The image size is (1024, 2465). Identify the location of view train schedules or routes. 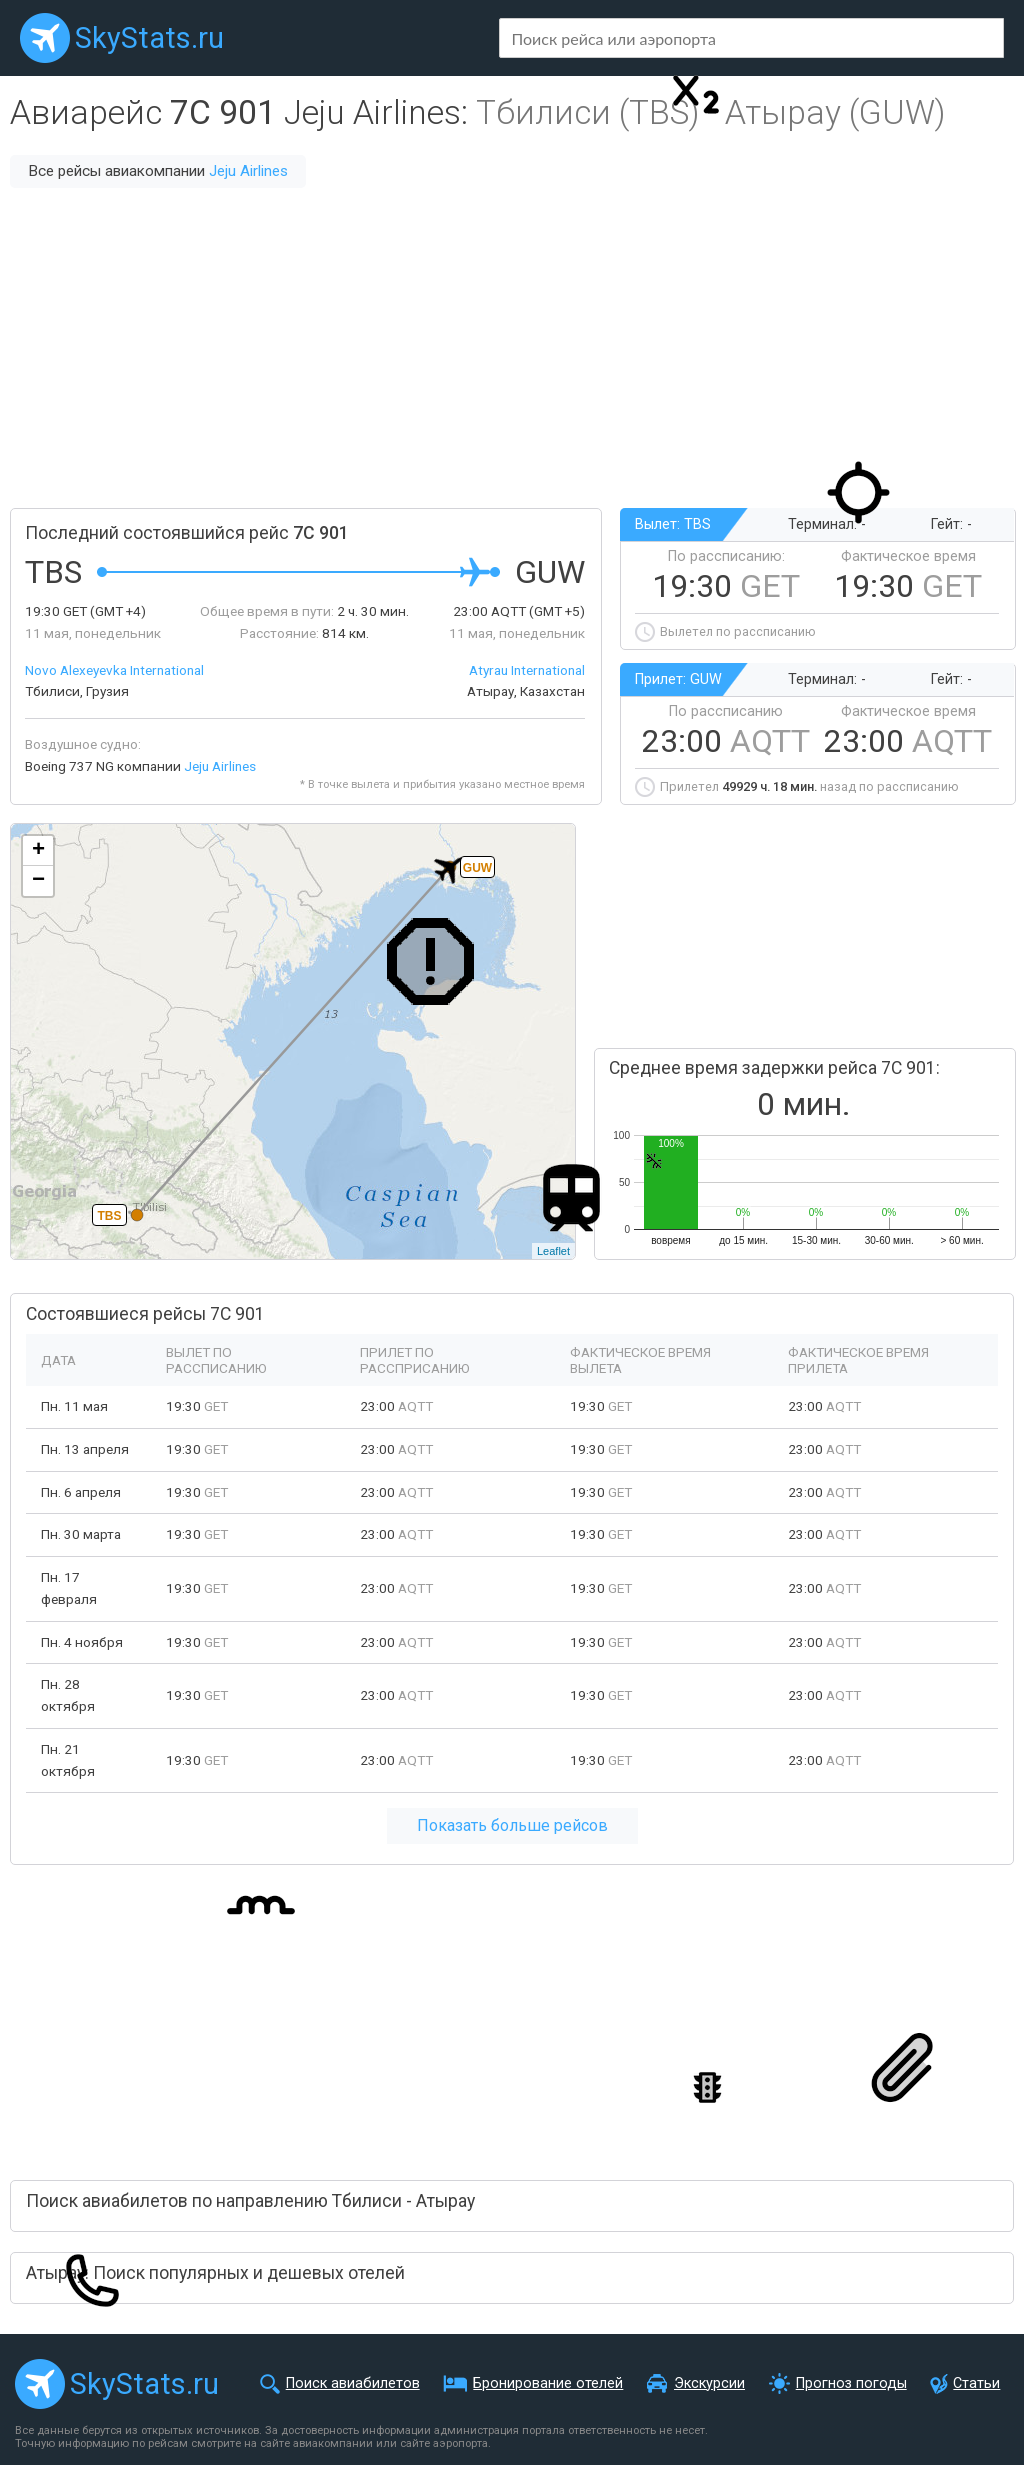
(571, 1199).